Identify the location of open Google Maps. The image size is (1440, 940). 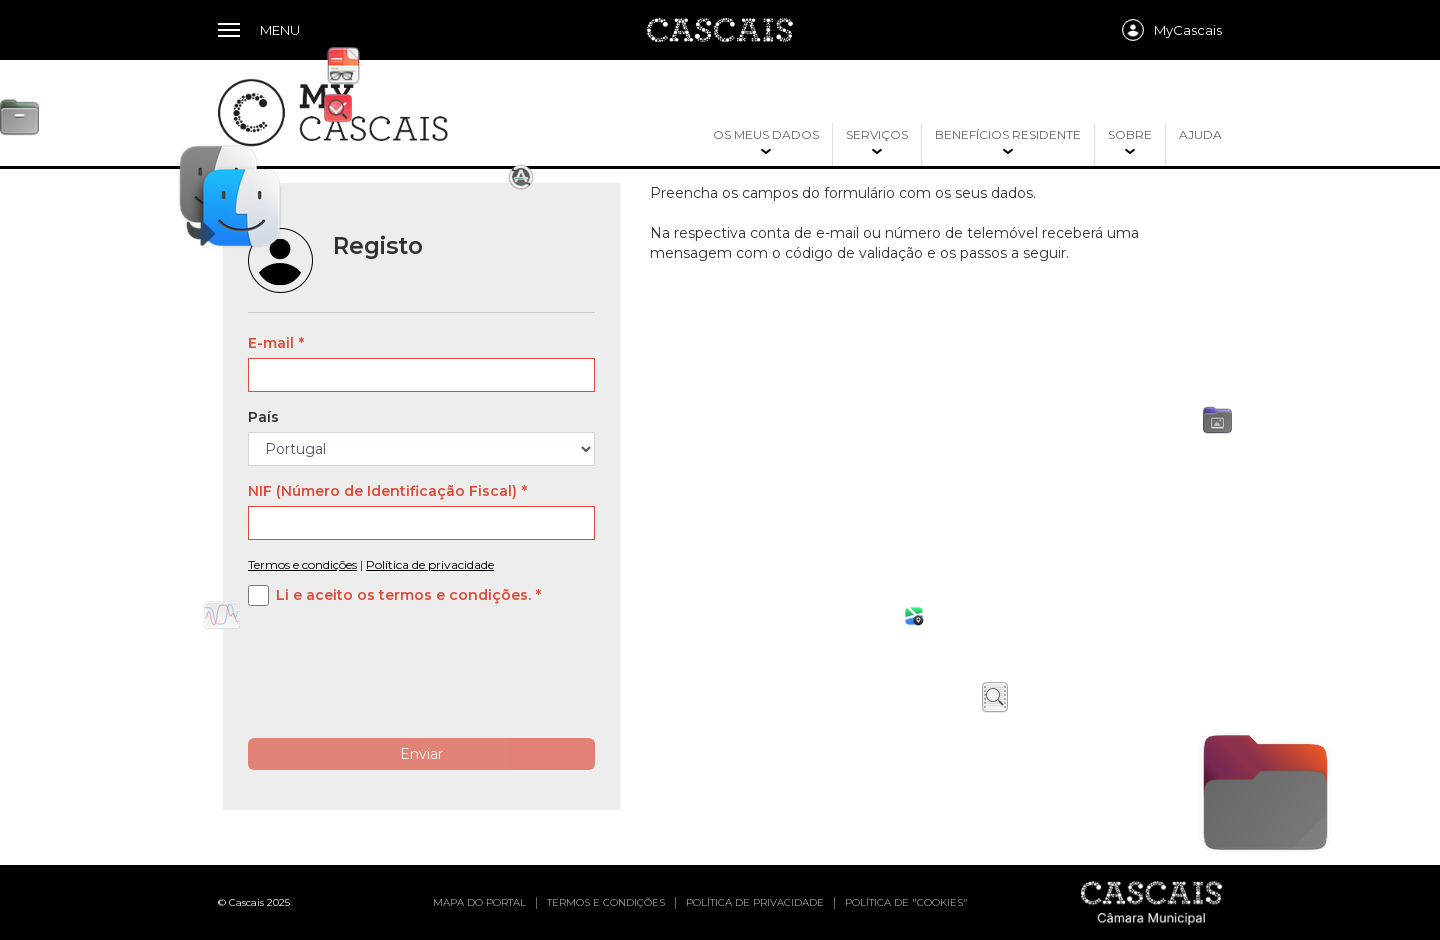
(914, 616).